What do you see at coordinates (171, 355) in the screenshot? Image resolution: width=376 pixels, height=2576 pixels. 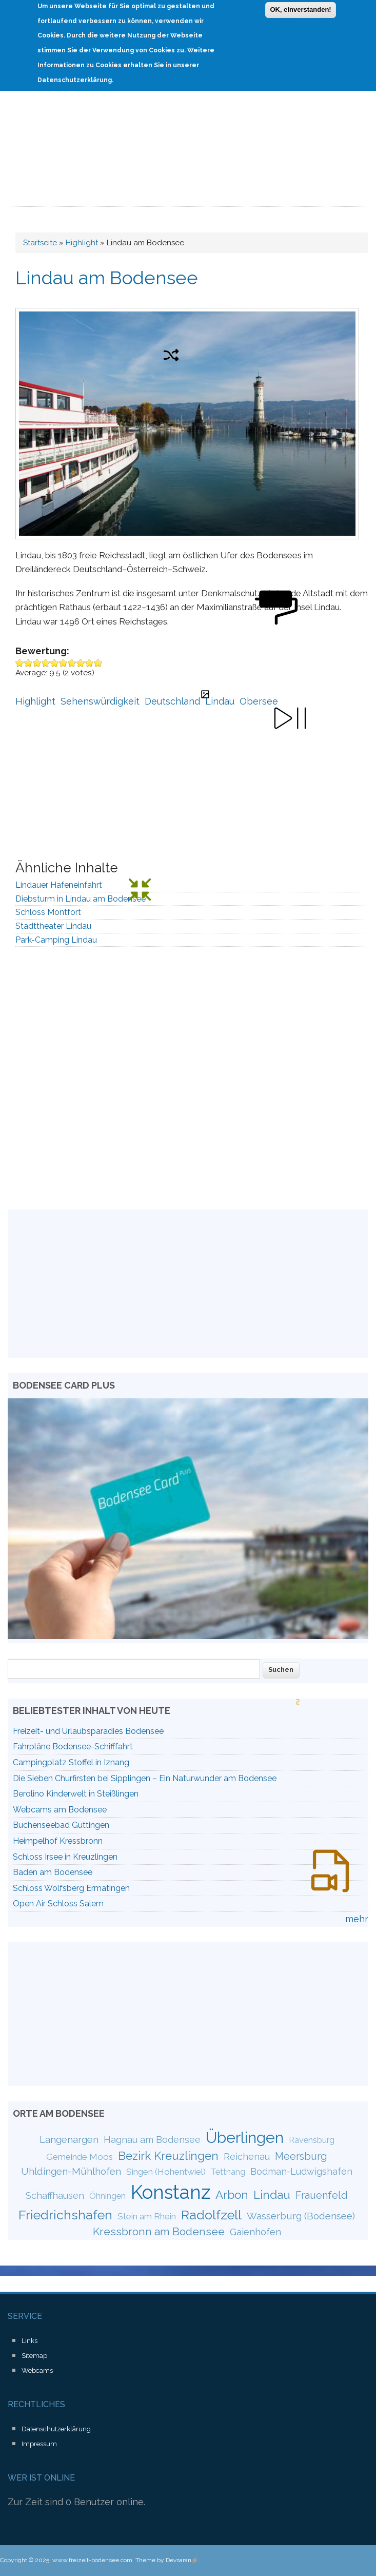 I see `shuffle playlist or queue order` at bounding box center [171, 355].